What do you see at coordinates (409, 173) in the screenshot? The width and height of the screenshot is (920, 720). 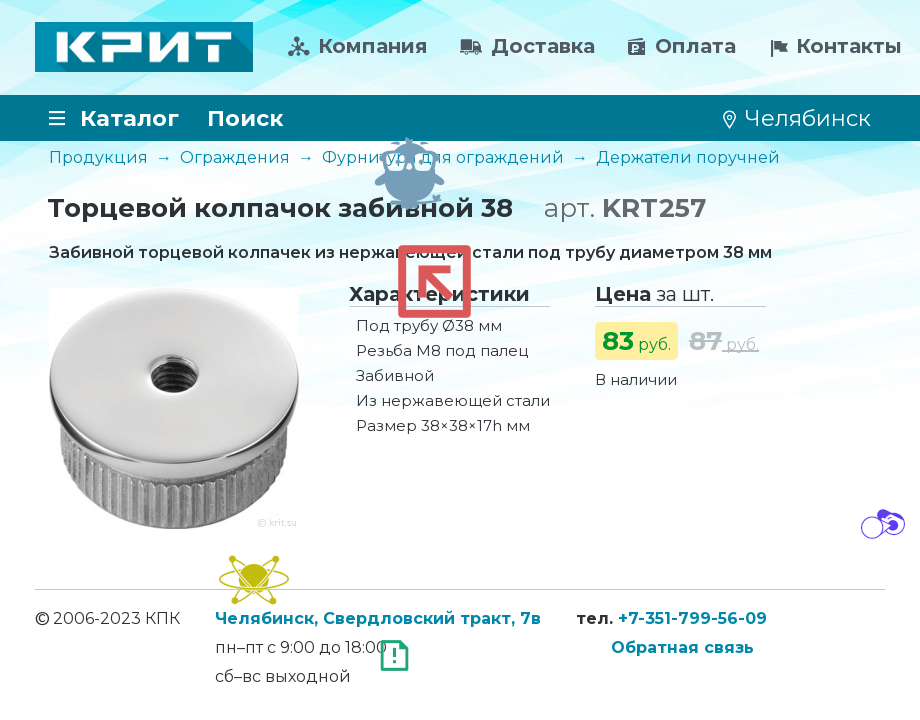 I see `earlybirds brand logo` at bounding box center [409, 173].